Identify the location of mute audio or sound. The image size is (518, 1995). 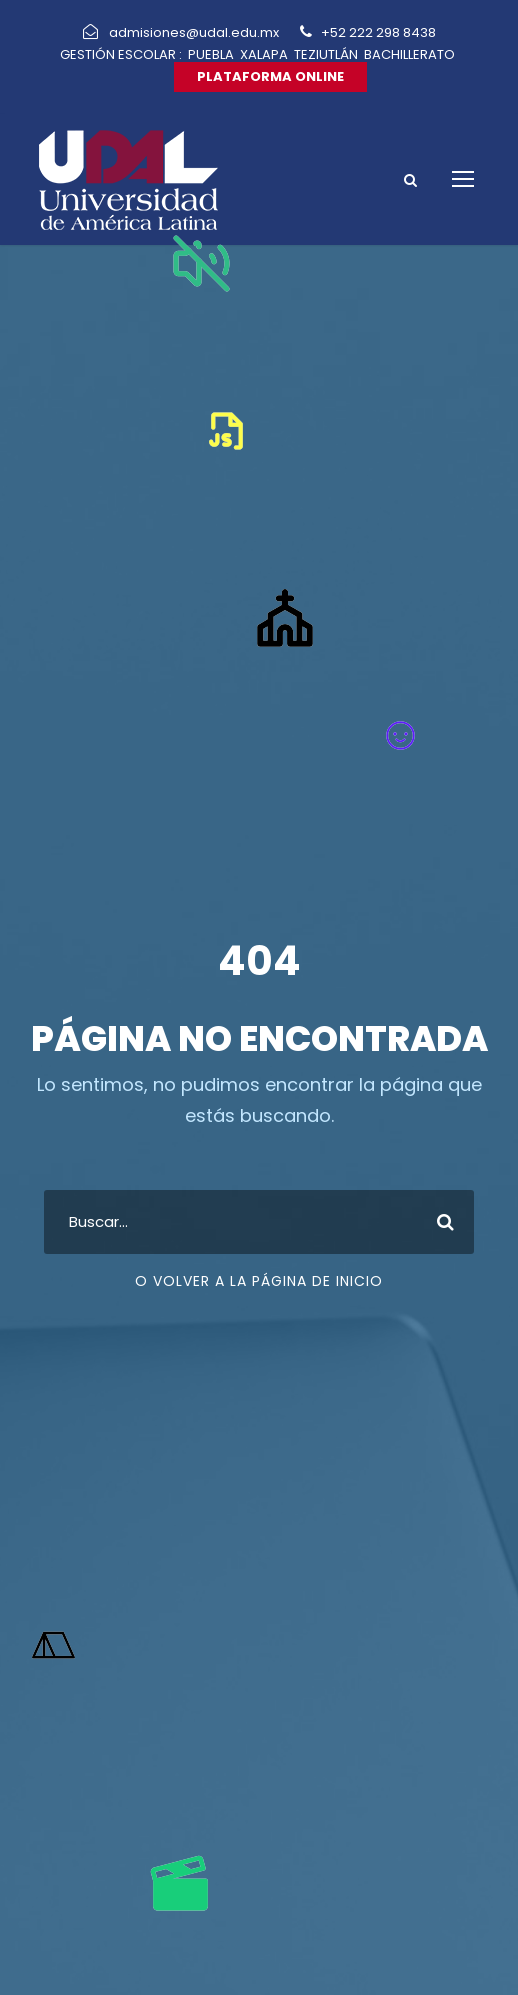
(201, 263).